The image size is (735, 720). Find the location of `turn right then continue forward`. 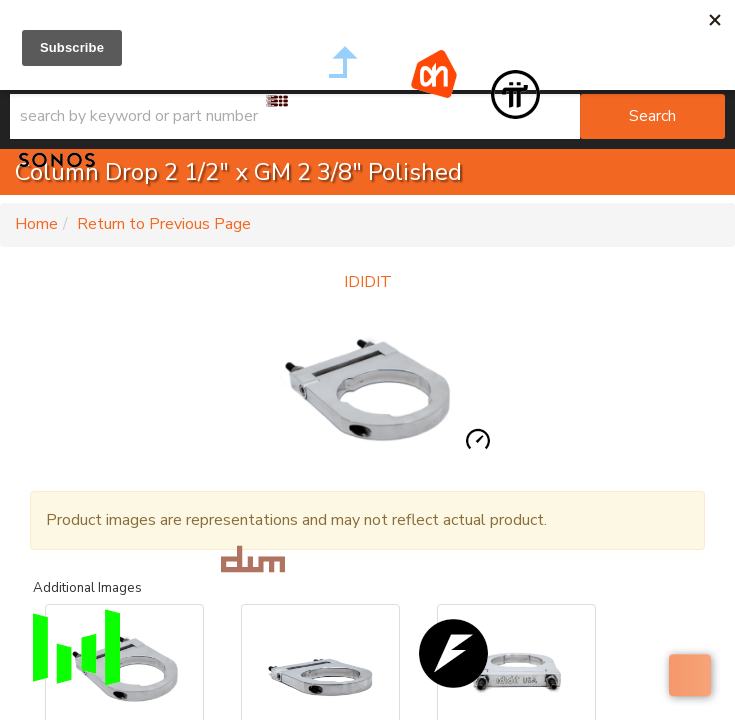

turn right then continue forward is located at coordinates (343, 64).